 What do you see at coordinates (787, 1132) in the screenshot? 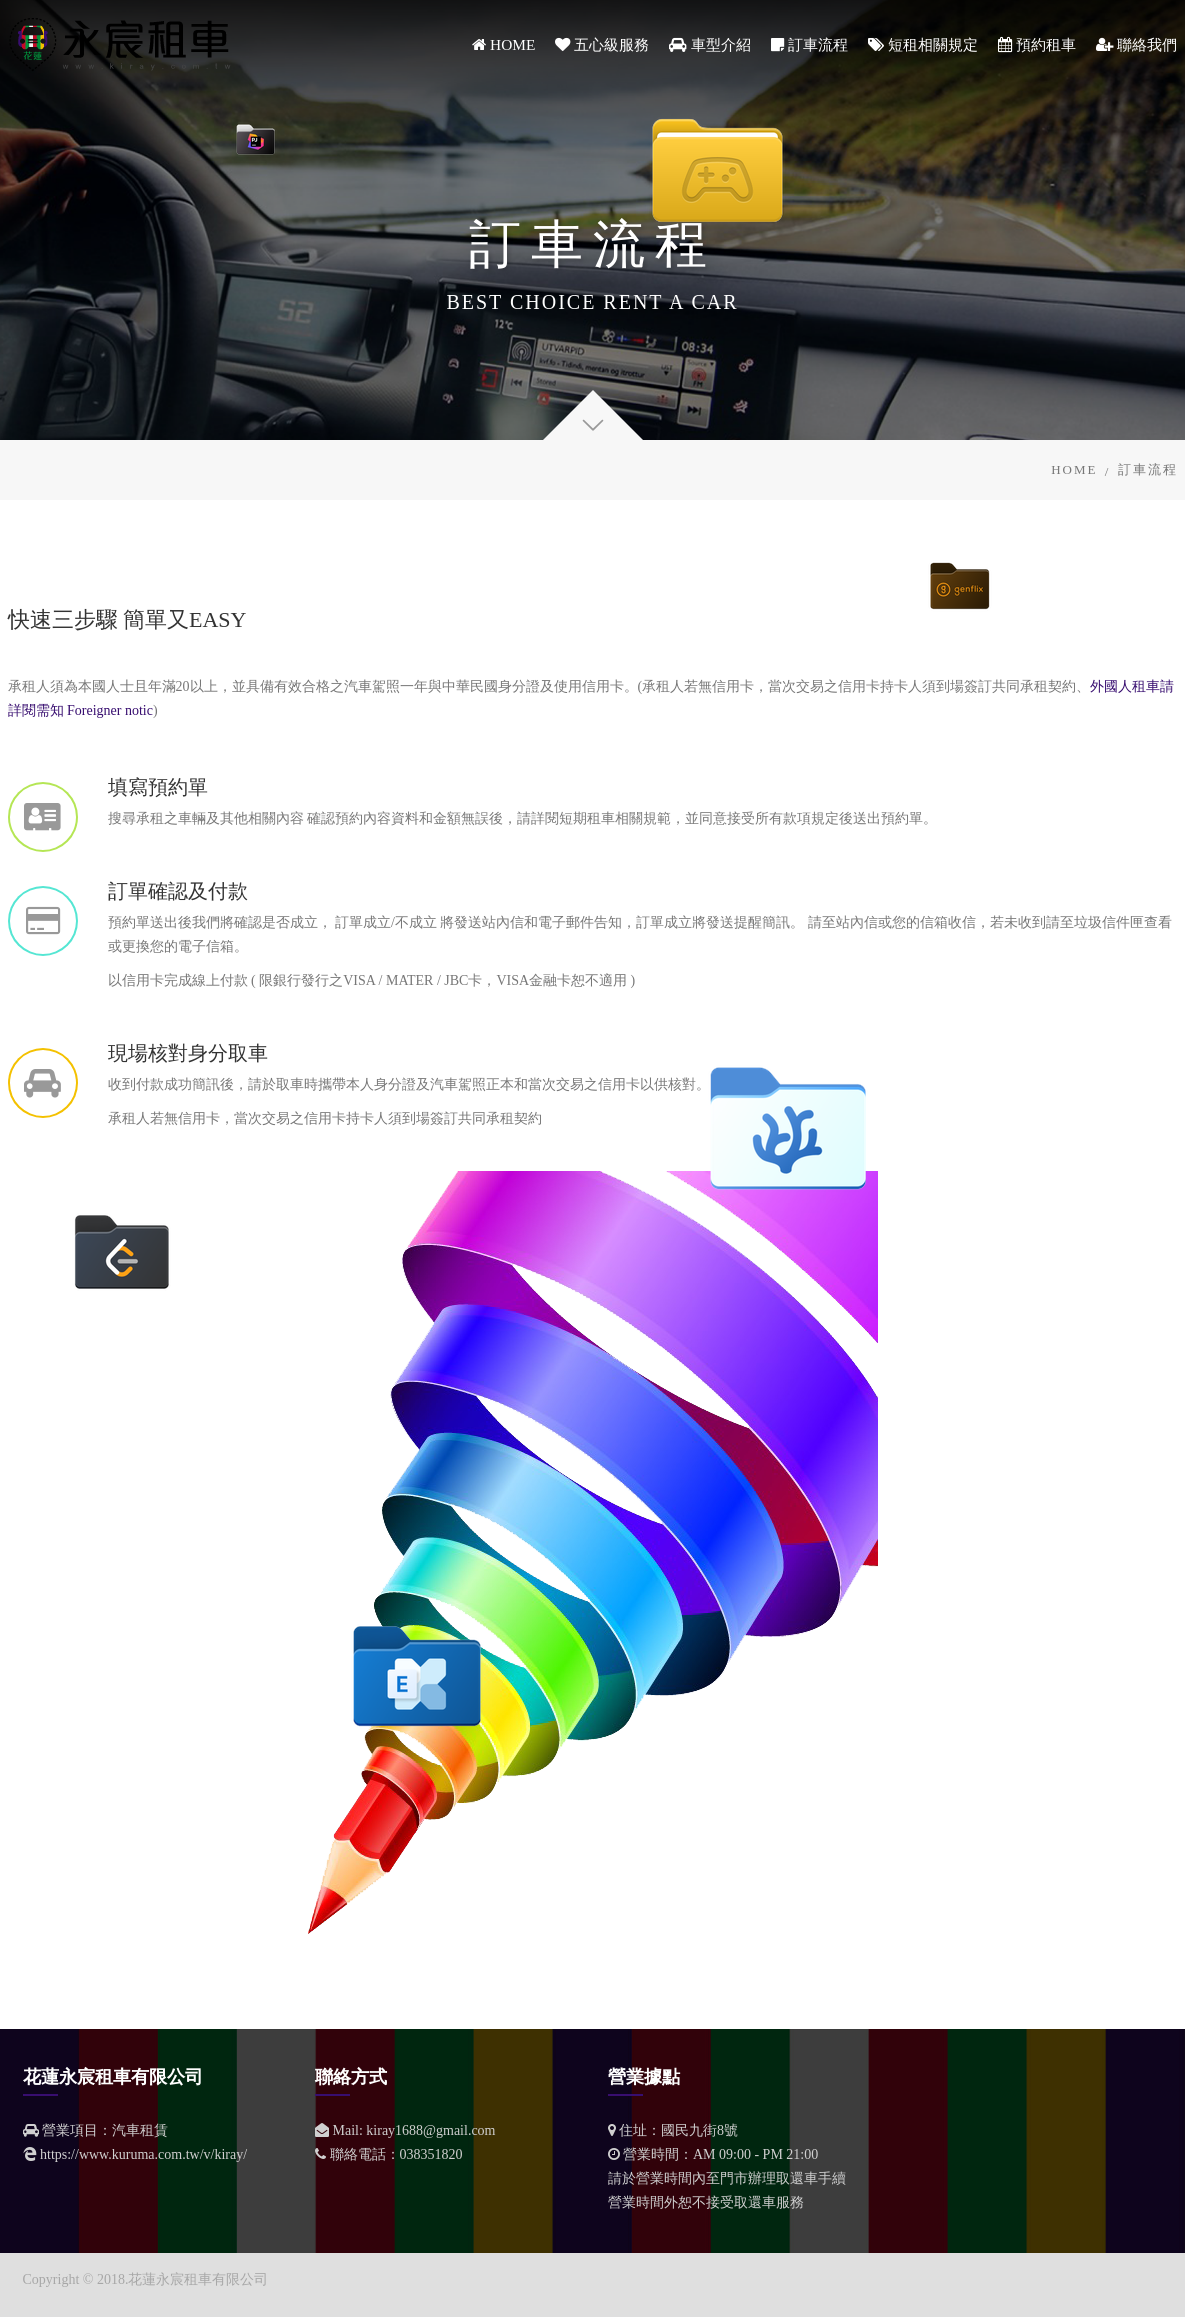
I see `folder containing VSCodium projects or files` at bounding box center [787, 1132].